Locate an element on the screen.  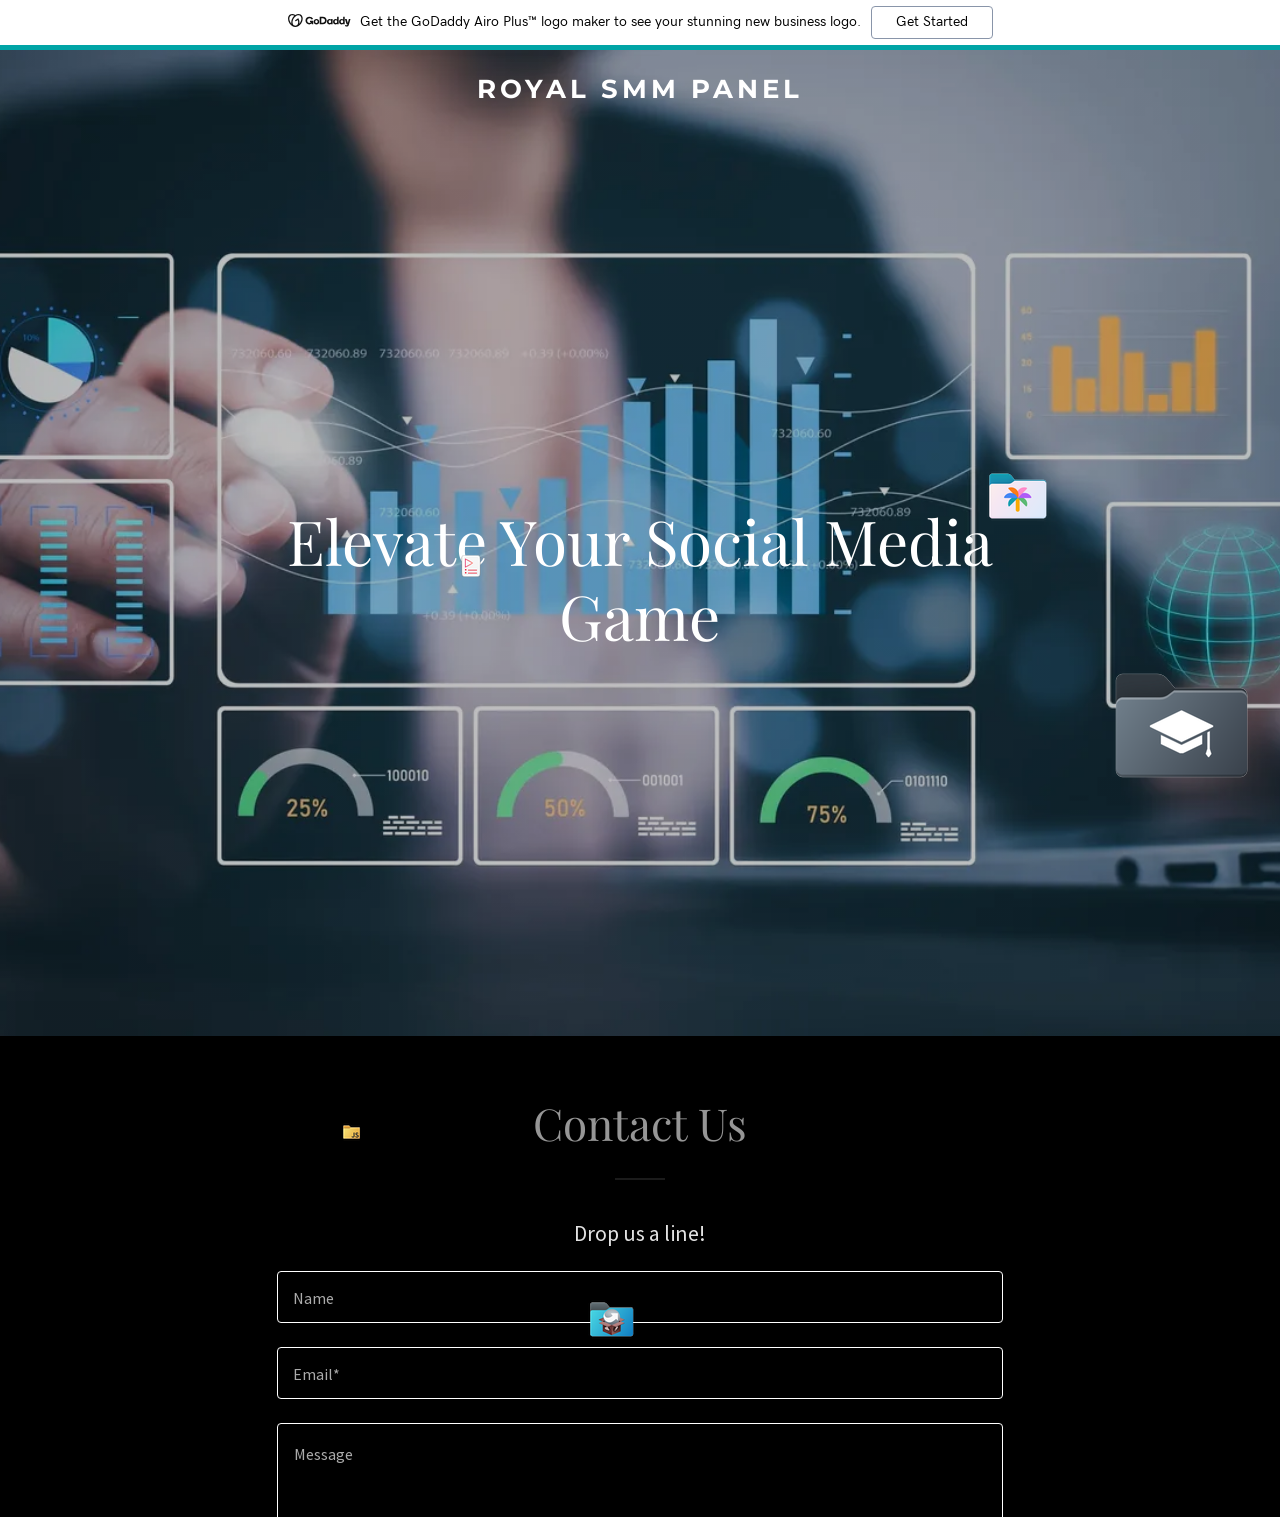
open google palm ai project folder is located at coordinates (1017, 497).